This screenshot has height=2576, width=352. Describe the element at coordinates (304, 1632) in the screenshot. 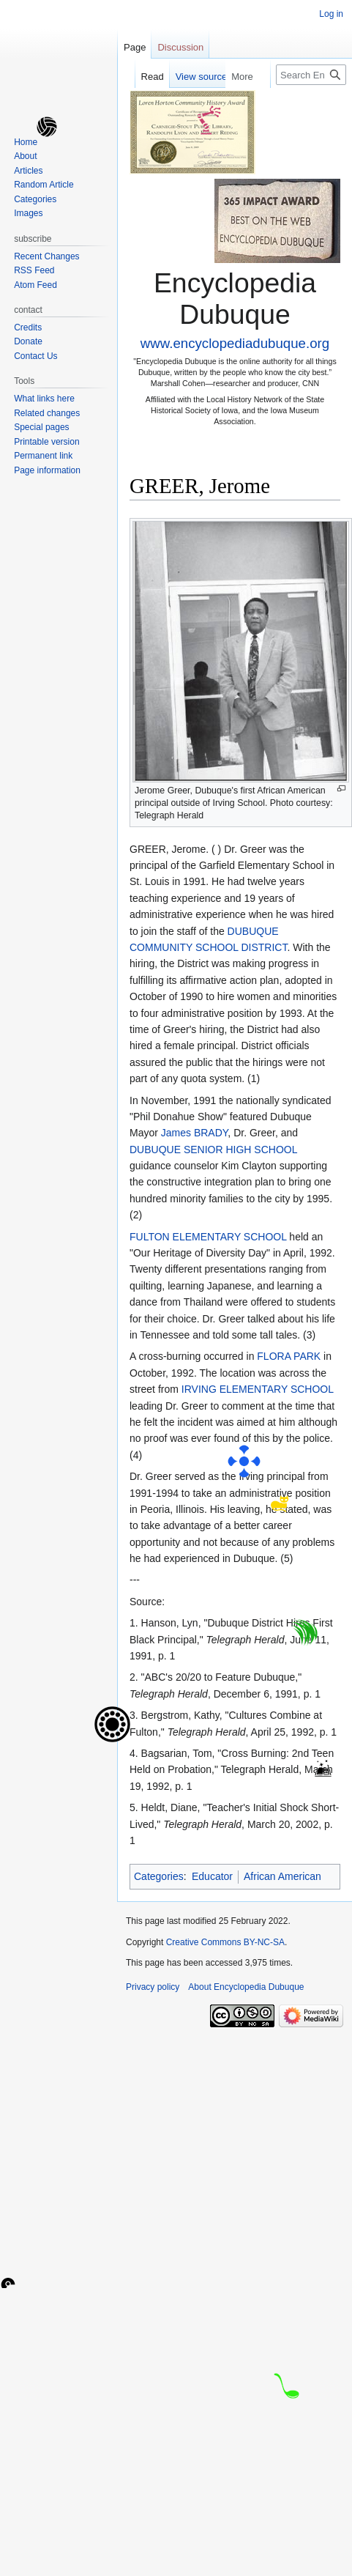

I see `indicates a wound or injury status effect` at that location.